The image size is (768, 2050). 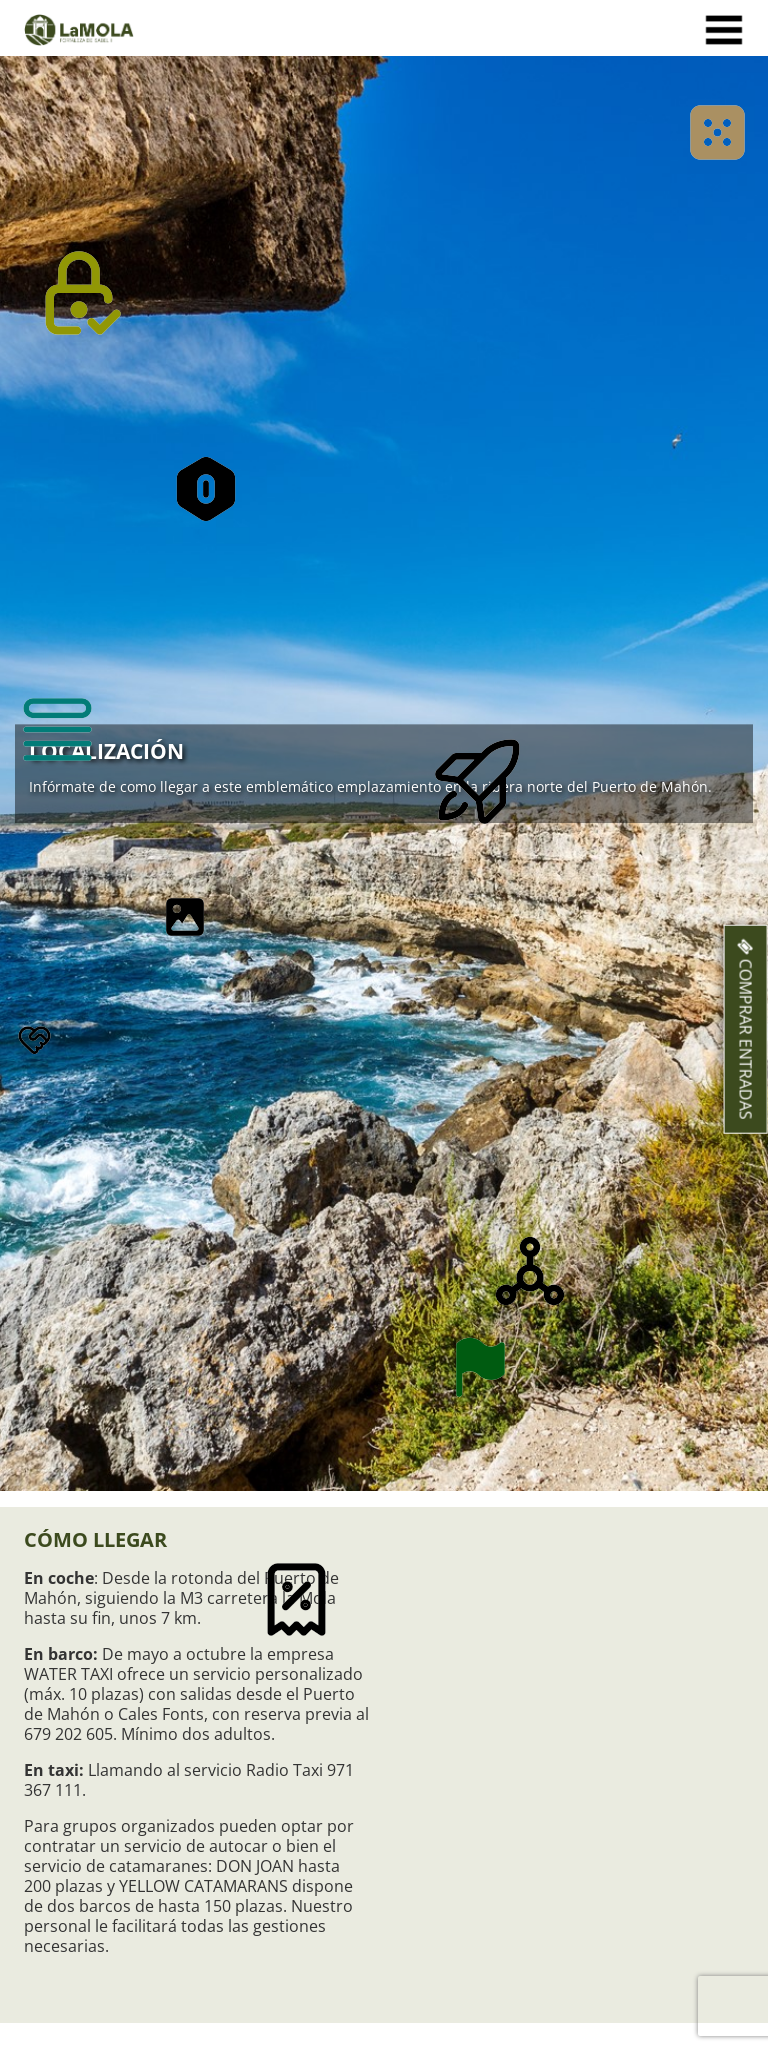 What do you see at coordinates (480, 1366) in the screenshot?
I see `flag or mark an item for follow-up` at bounding box center [480, 1366].